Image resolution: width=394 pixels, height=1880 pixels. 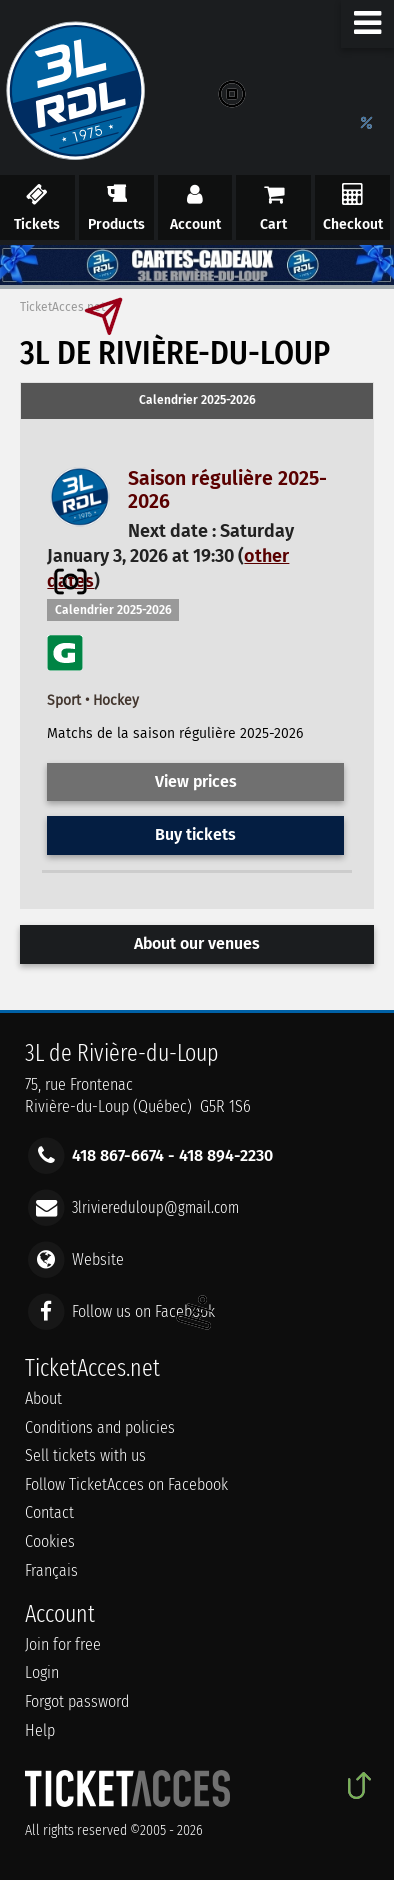 I want to click on stop media playback, so click(x=232, y=94).